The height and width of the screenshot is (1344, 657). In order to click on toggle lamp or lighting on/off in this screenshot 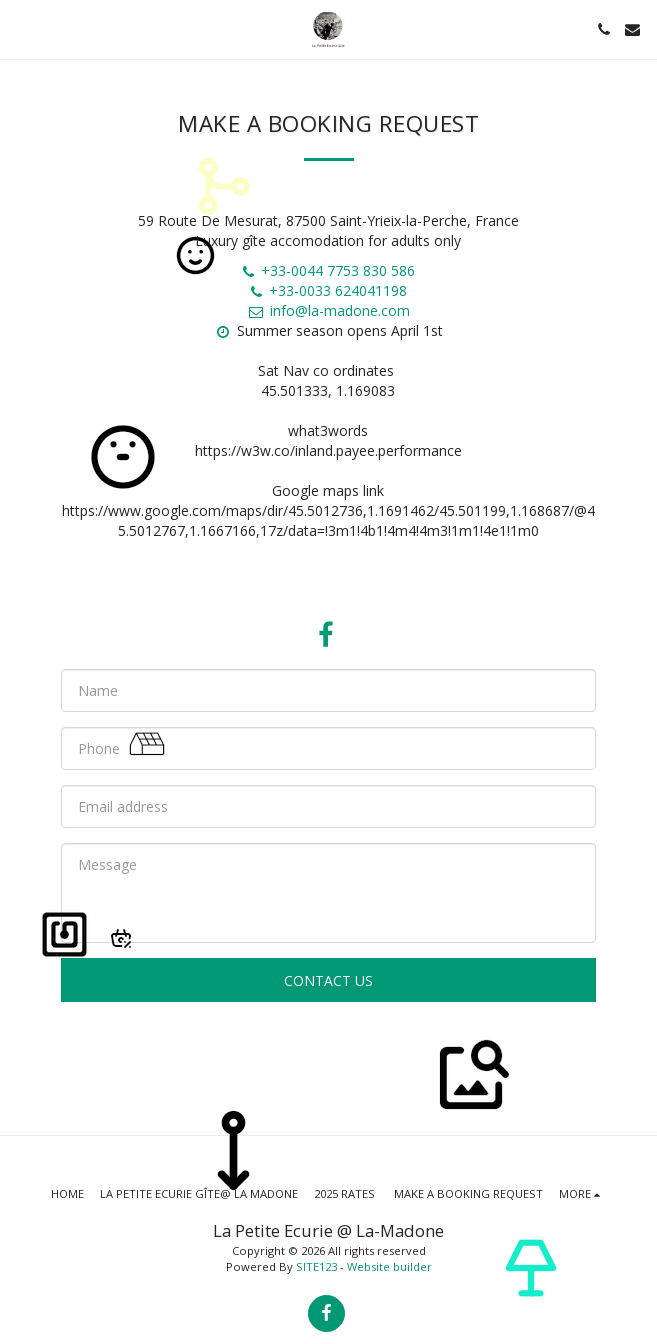, I will do `click(531, 1268)`.